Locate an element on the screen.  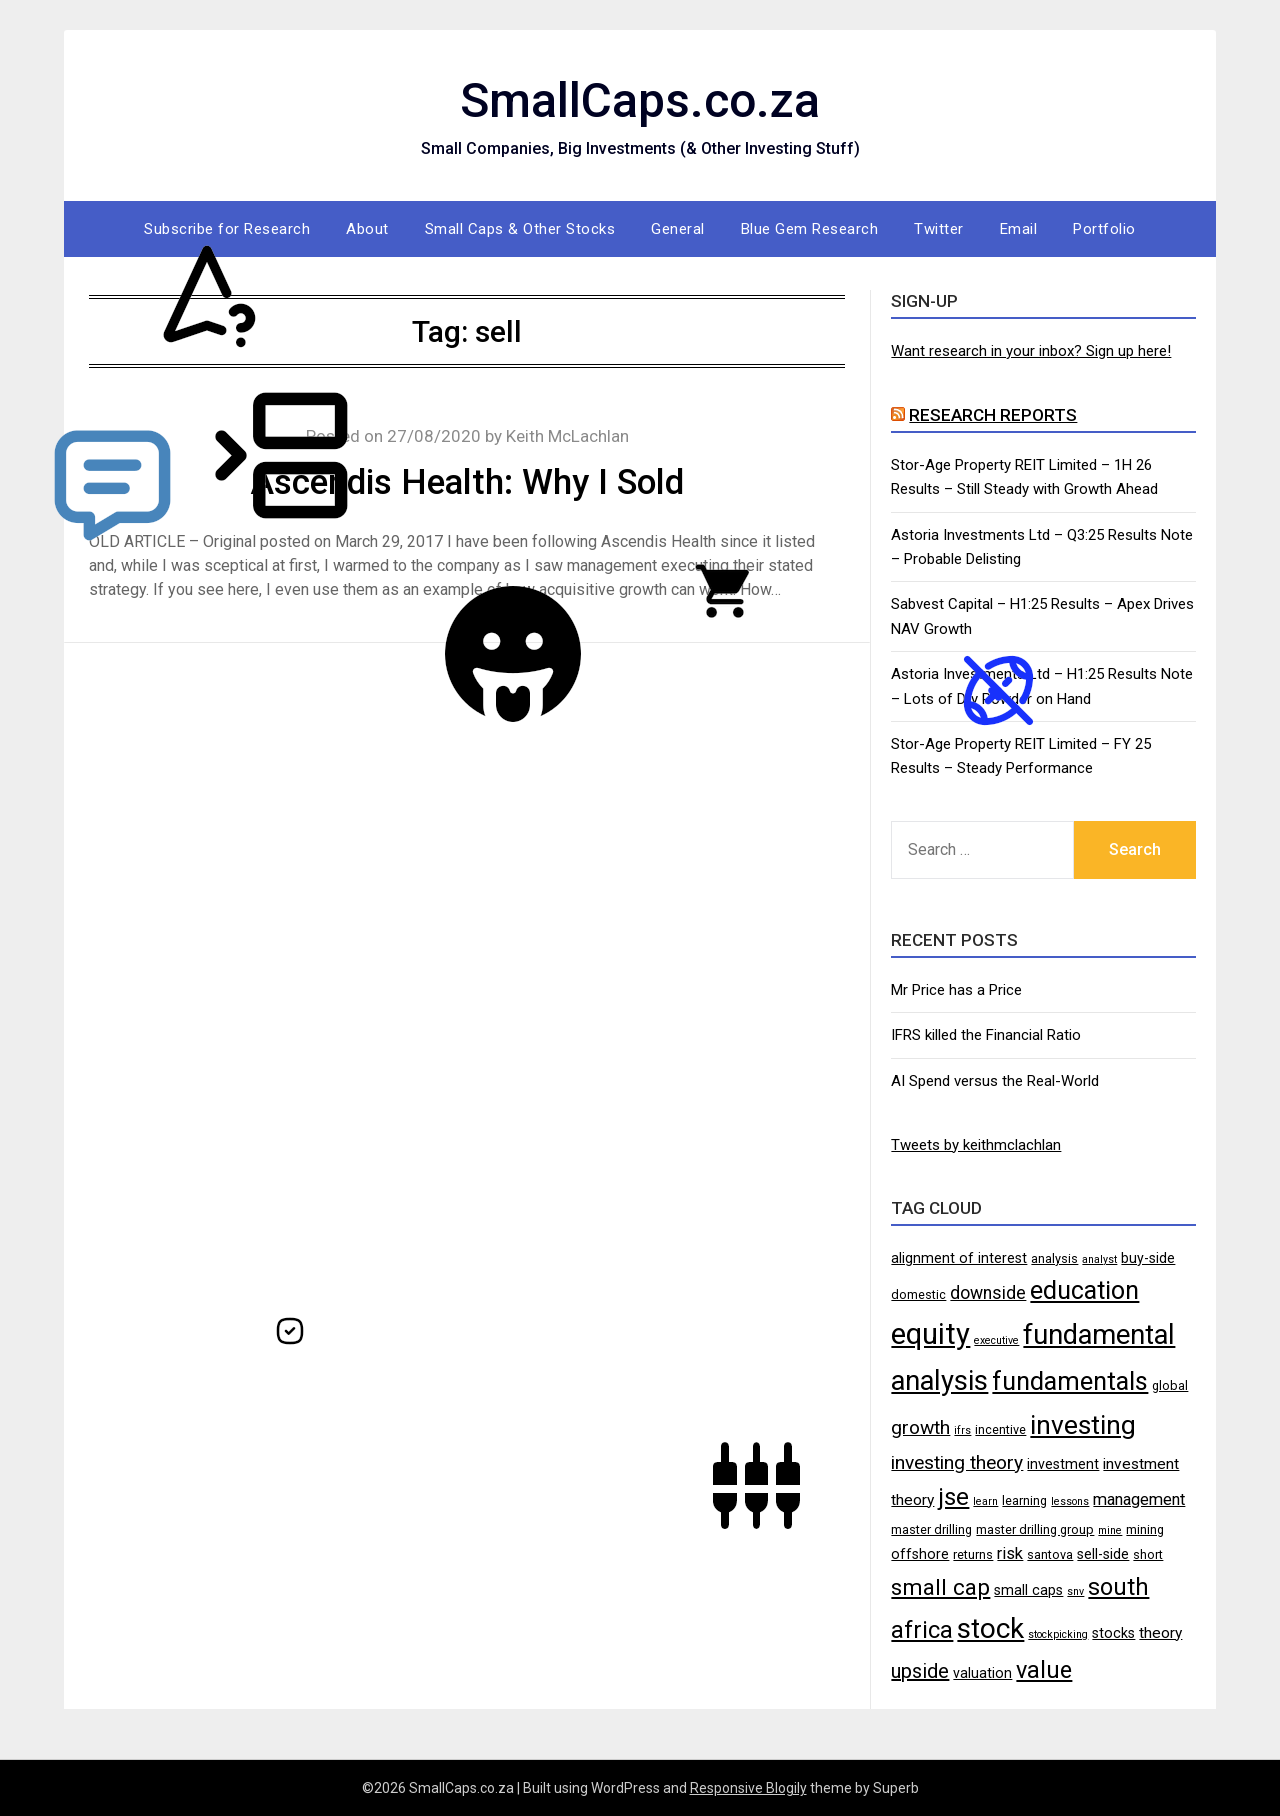
disable football notifications is located at coordinates (998, 690).